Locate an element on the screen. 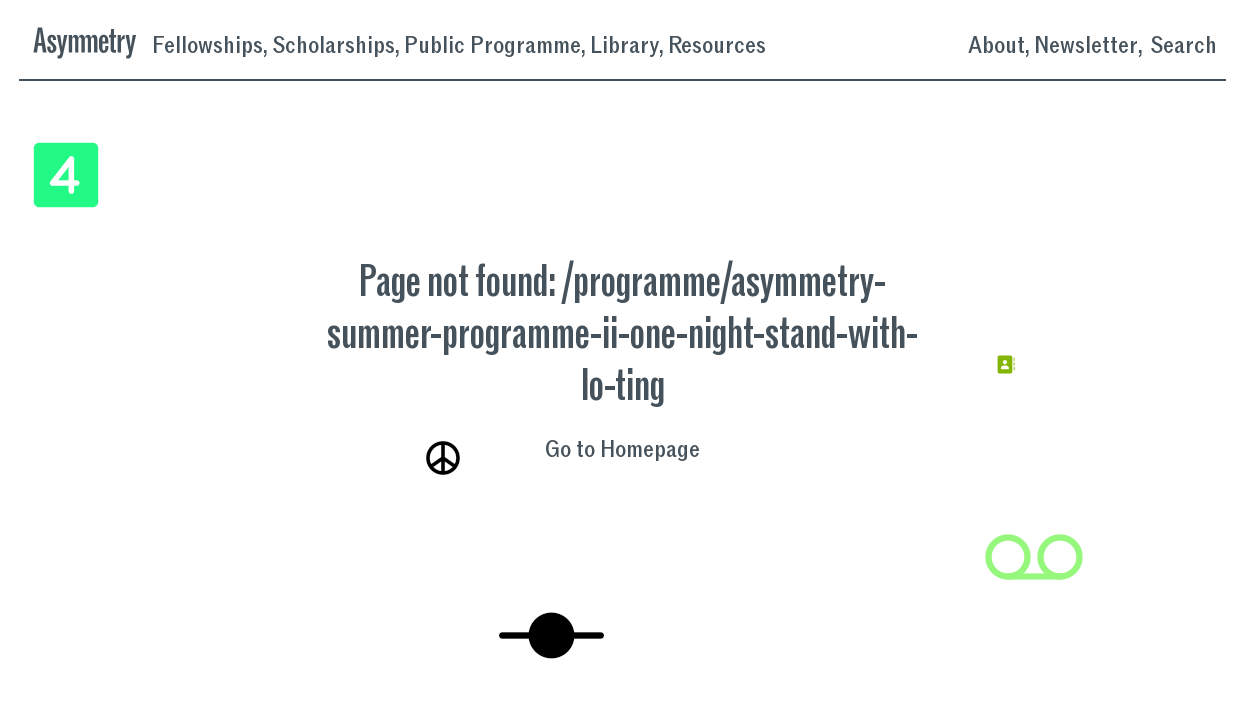 This screenshot has width=1245, height=720. access voicemail messages is located at coordinates (1034, 557).